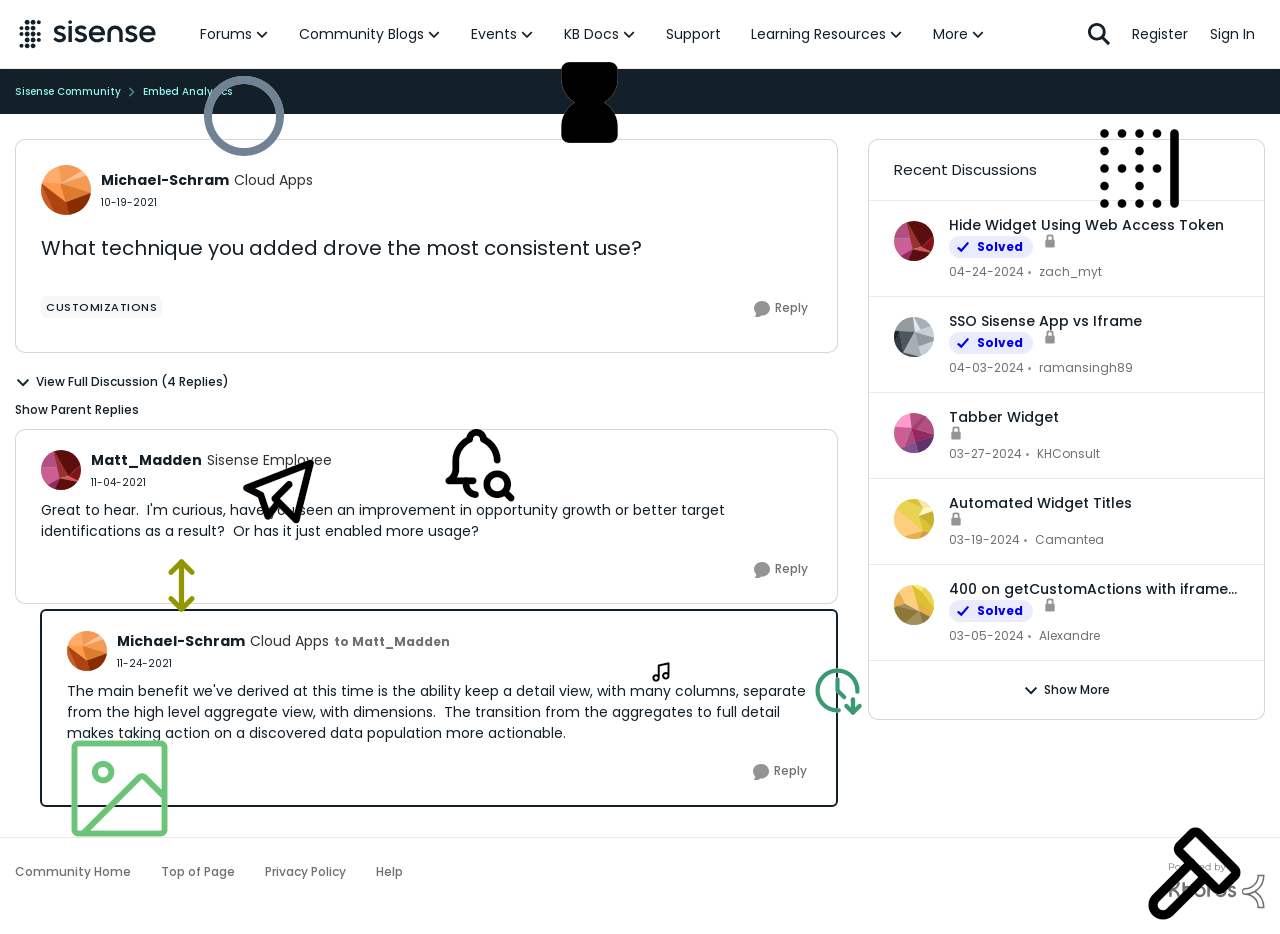  What do you see at coordinates (1139, 168) in the screenshot?
I see `apply border to right edge of selection` at bounding box center [1139, 168].